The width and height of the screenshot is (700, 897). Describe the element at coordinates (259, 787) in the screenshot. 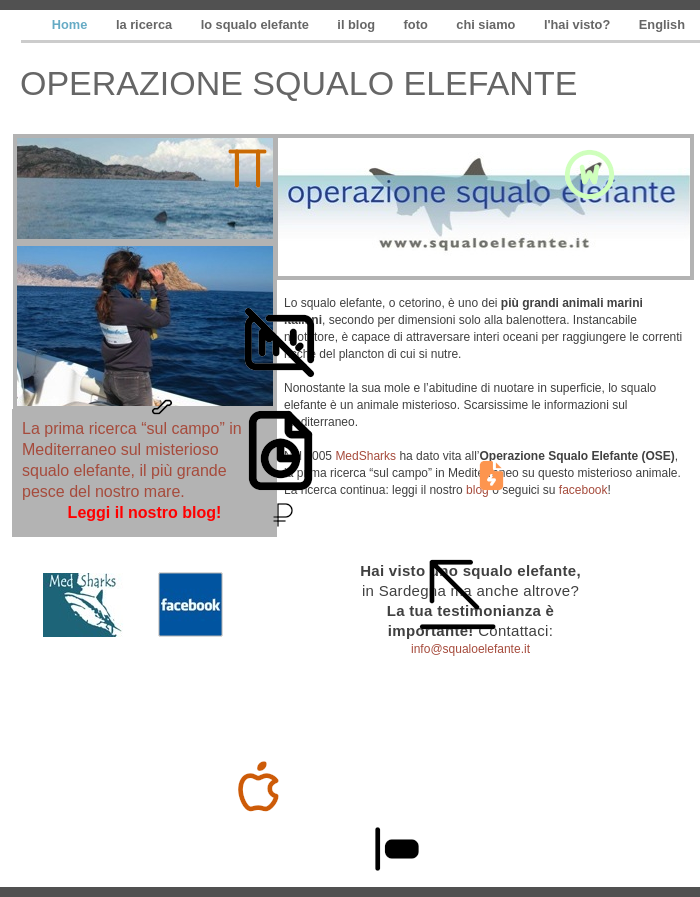

I see `apple brand or product identifier` at that location.